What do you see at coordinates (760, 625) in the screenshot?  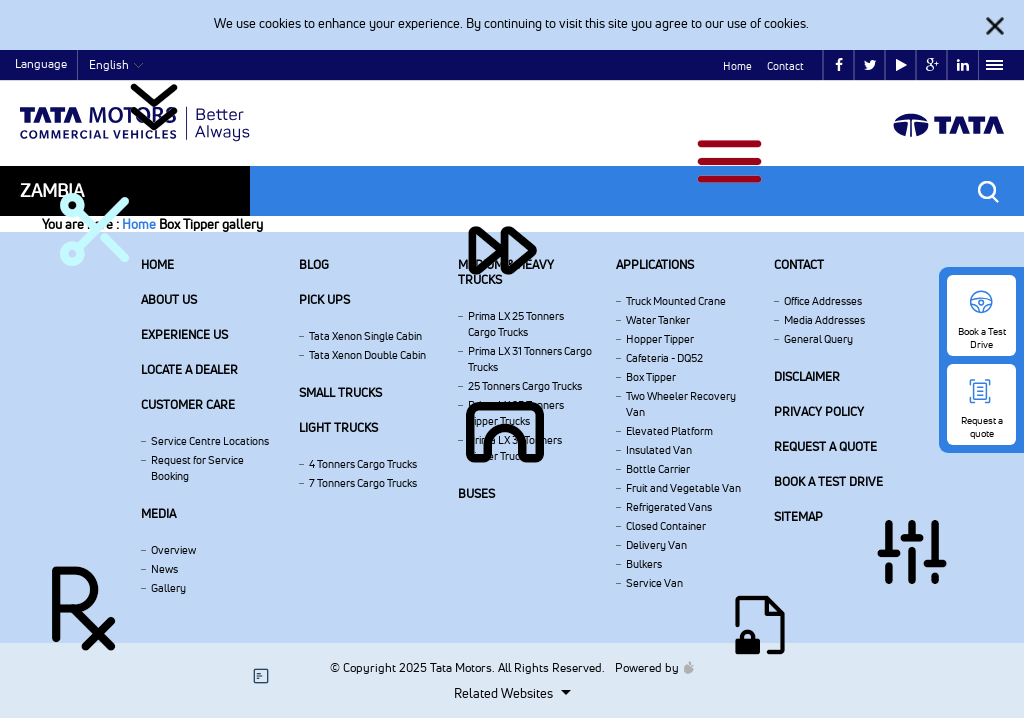 I see `access a password-protected file` at bounding box center [760, 625].